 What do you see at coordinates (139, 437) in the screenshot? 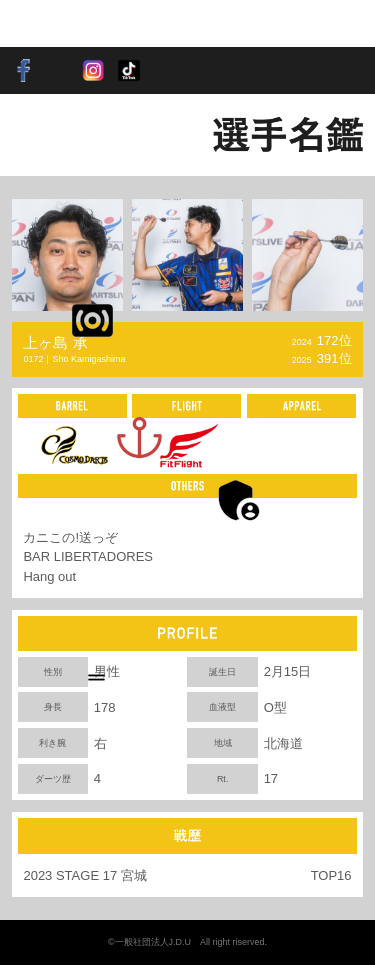
I see `anchor link to a fixed section on a page` at bounding box center [139, 437].